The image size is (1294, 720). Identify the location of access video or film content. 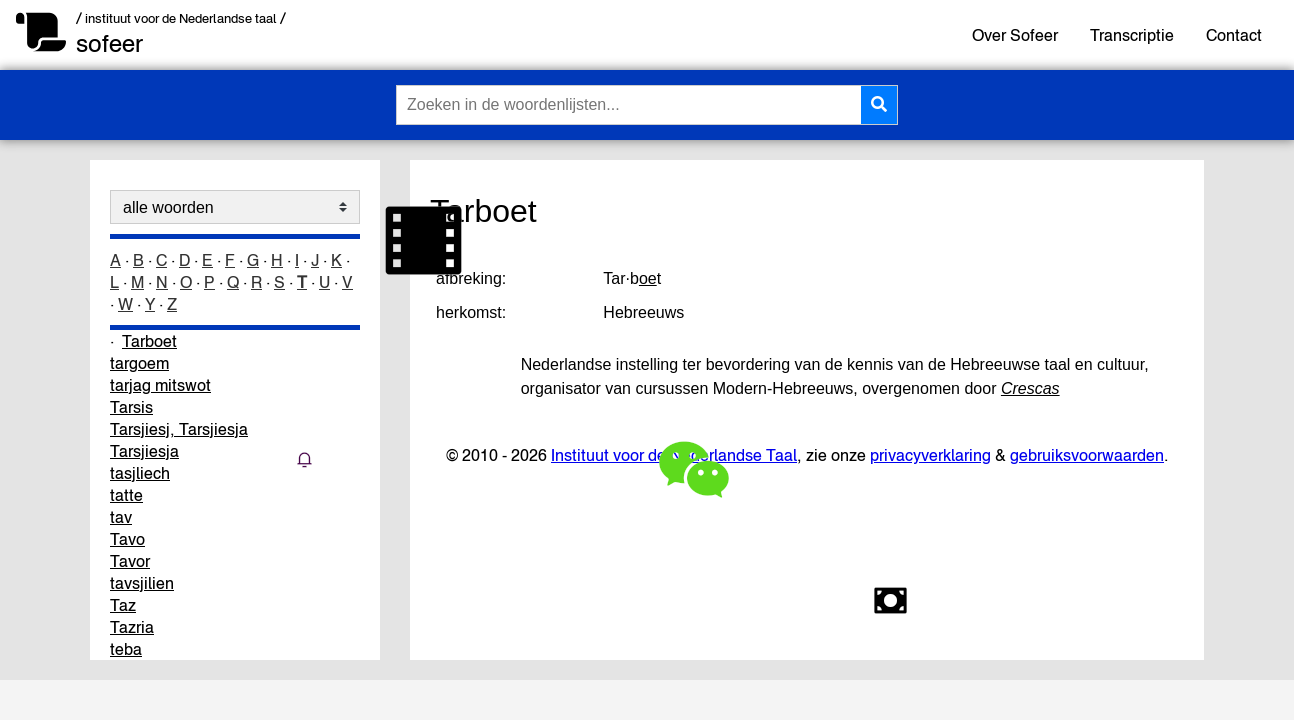
(423, 240).